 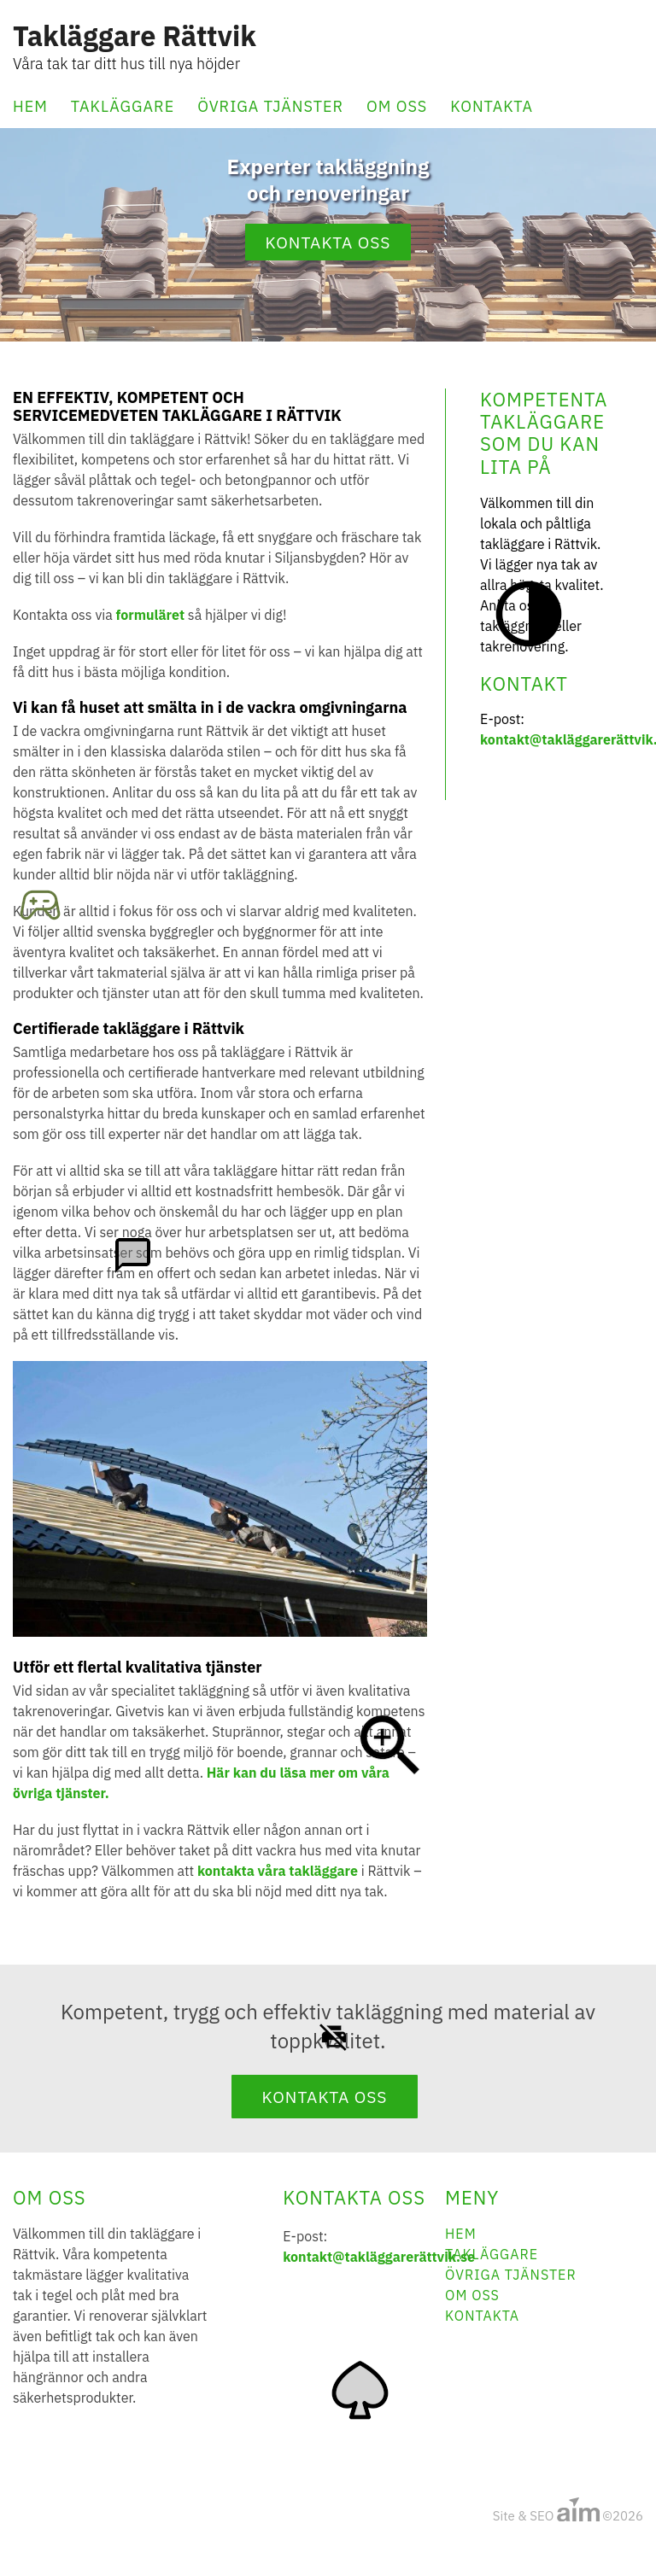 I want to click on printing is unavailable or disabled, so click(x=334, y=2036).